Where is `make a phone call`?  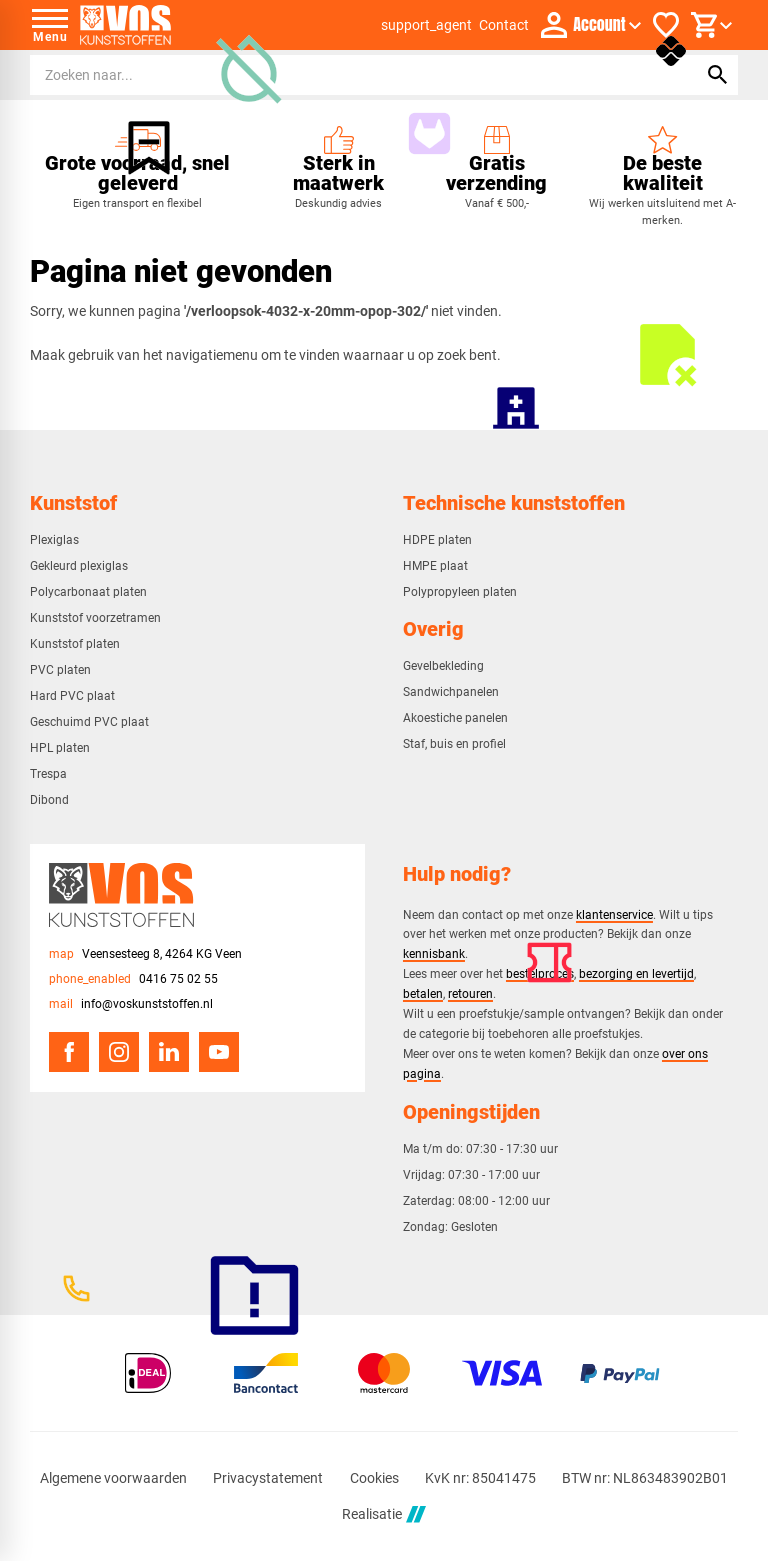
make a phone call is located at coordinates (76, 1288).